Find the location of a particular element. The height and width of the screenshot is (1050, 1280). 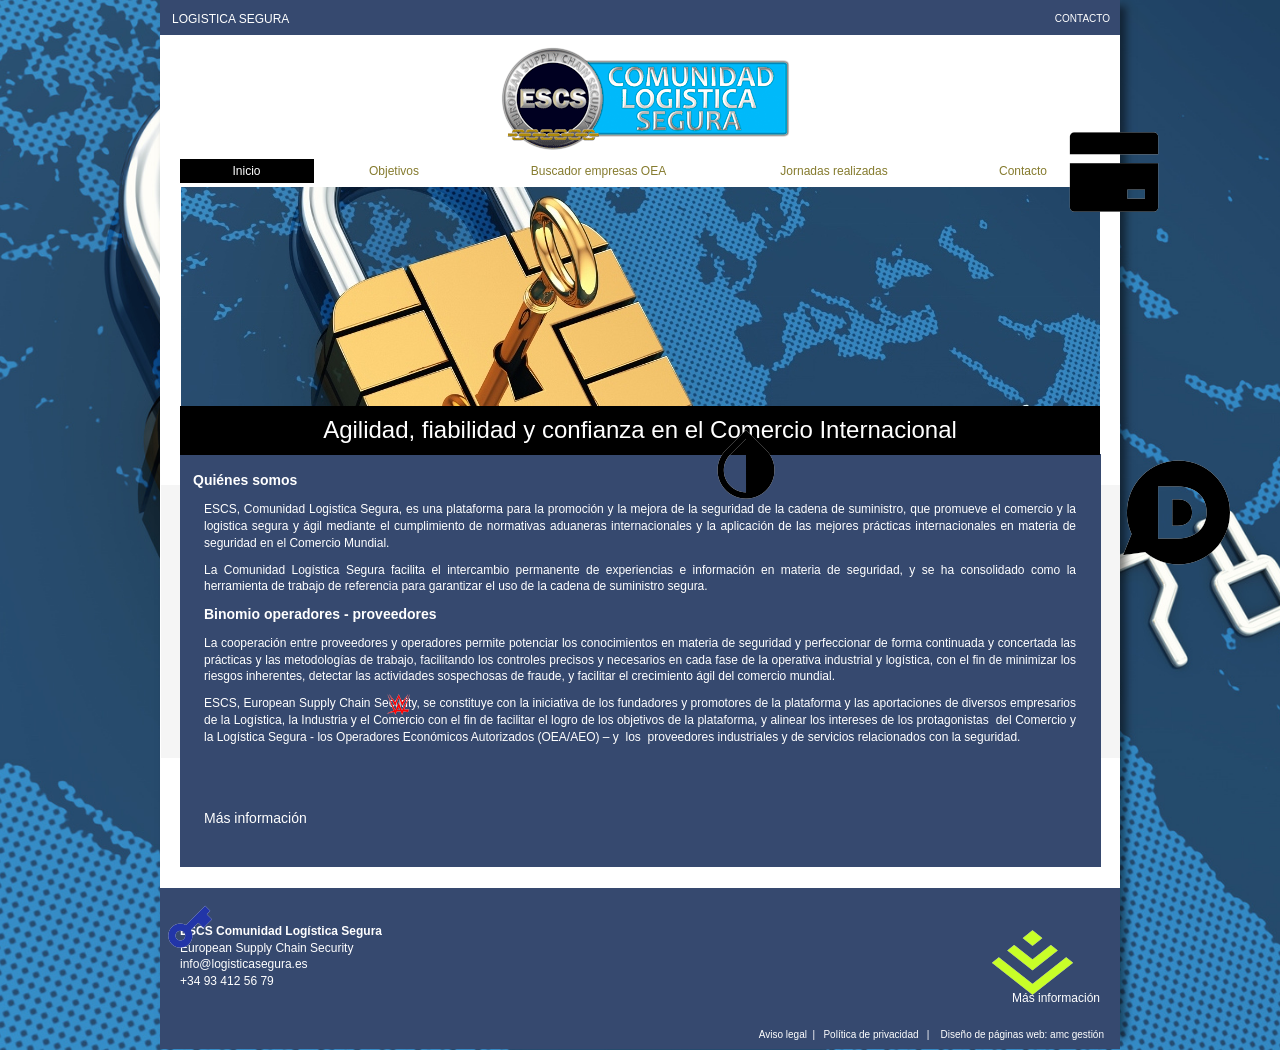

open Disqus comments section is located at coordinates (1176, 512).